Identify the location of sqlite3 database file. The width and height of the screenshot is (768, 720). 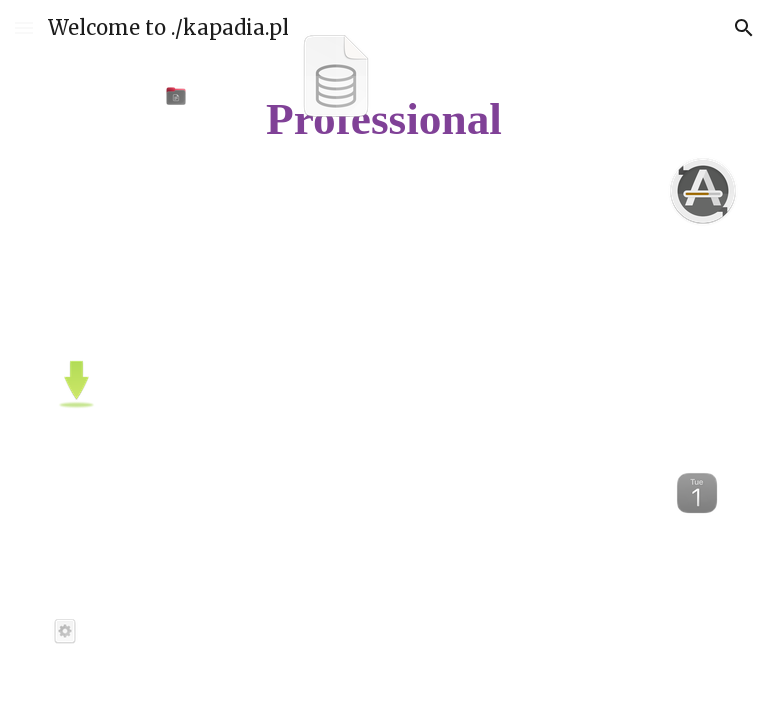
(336, 76).